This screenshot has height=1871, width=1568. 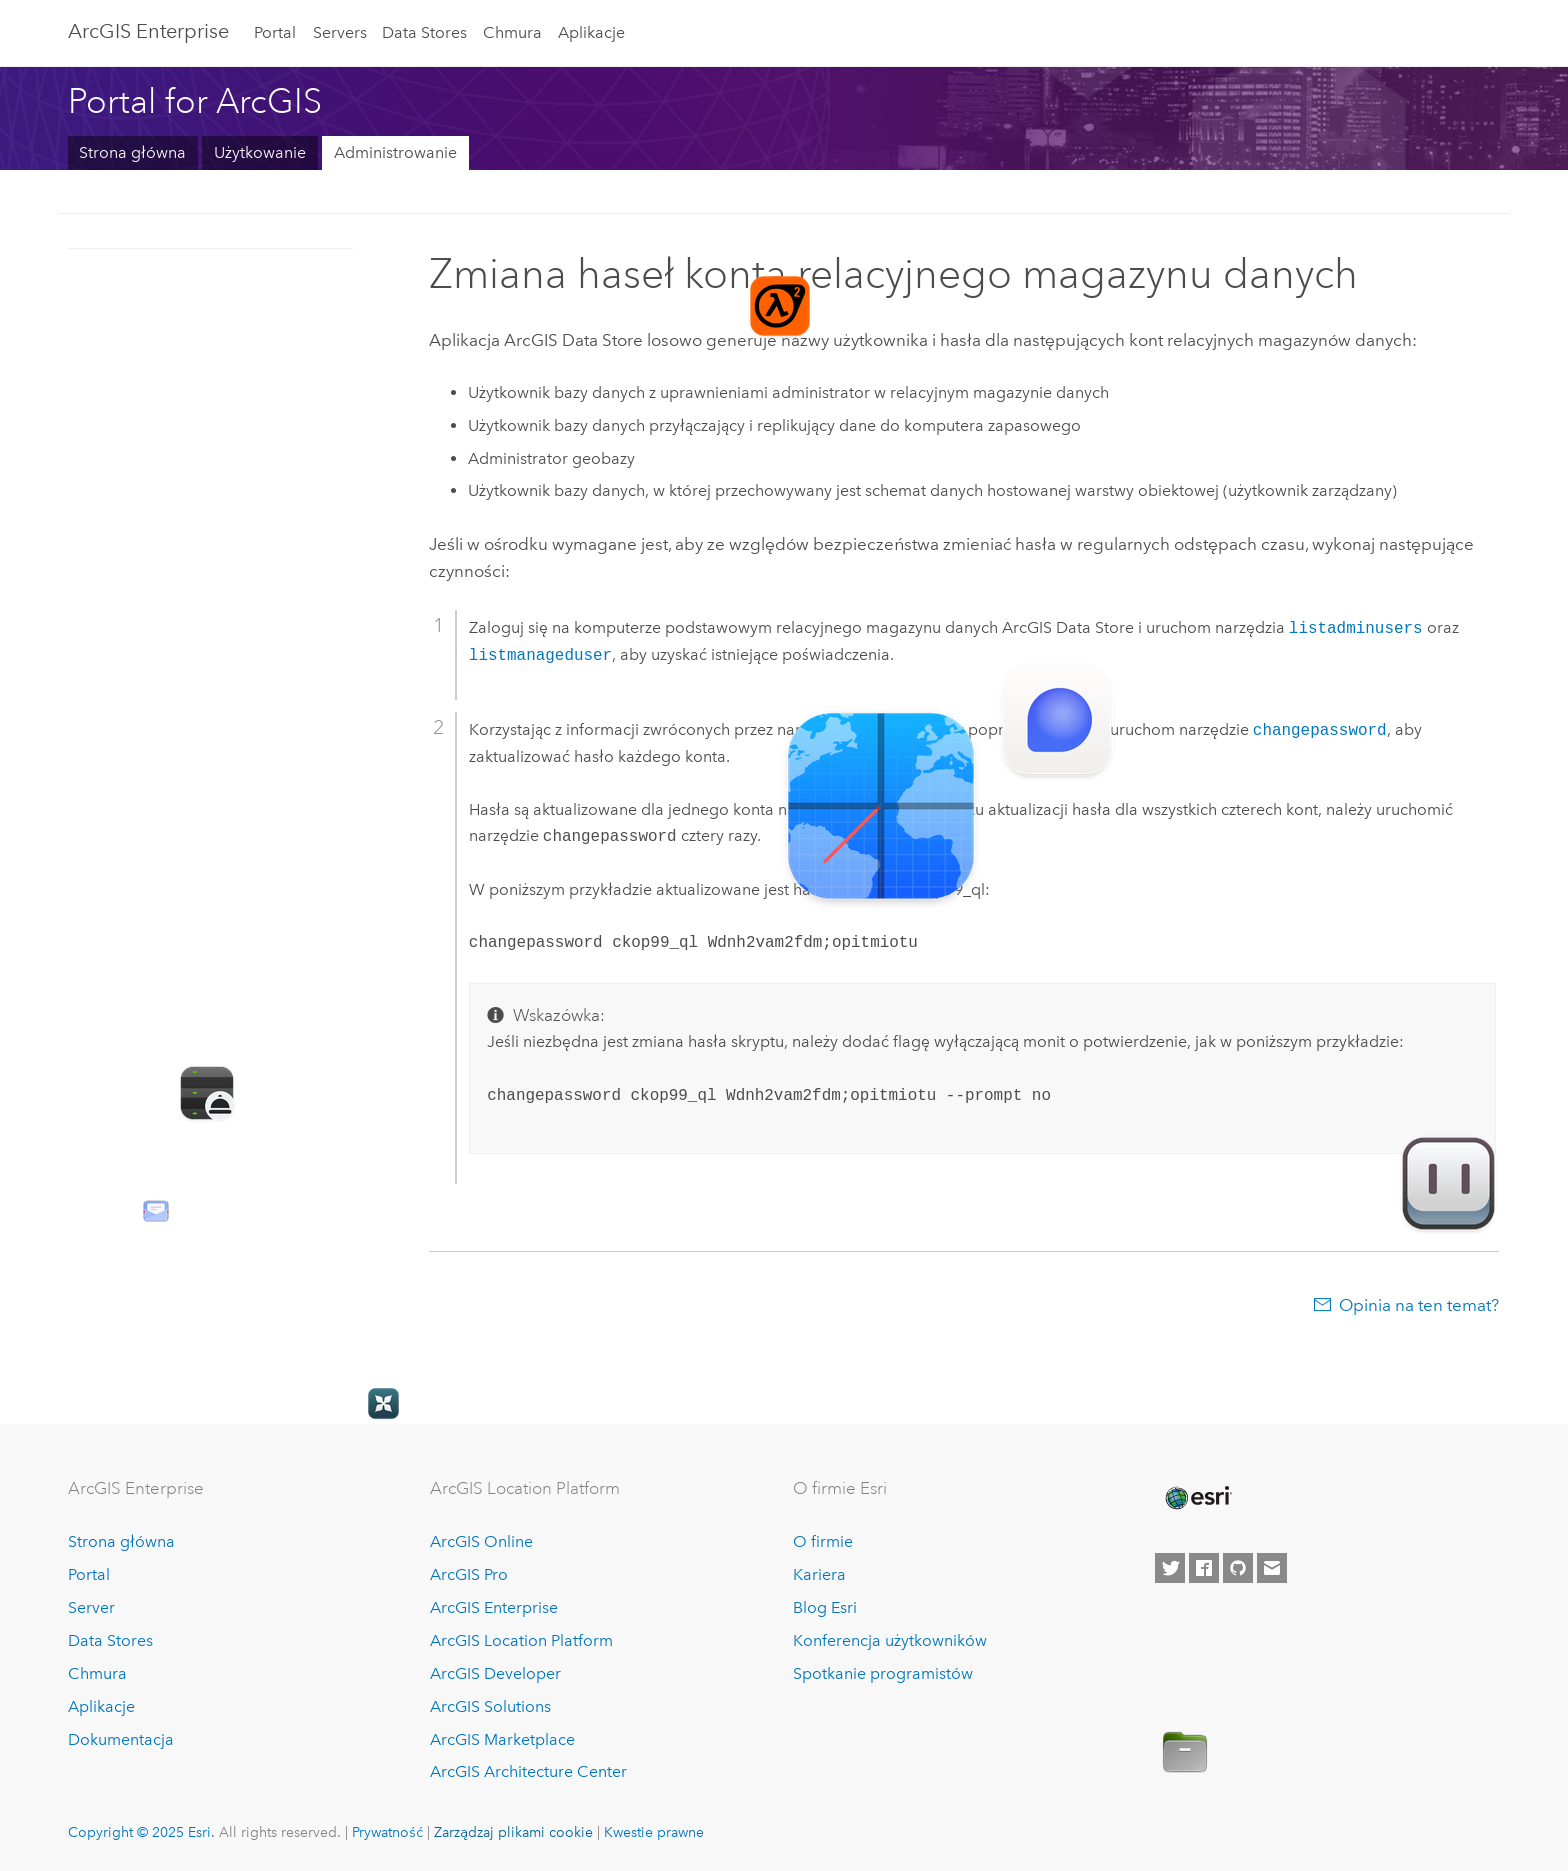 What do you see at coordinates (207, 1093) in the screenshot?
I see `configure network server discovery settings` at bounding box center [207, 1093].